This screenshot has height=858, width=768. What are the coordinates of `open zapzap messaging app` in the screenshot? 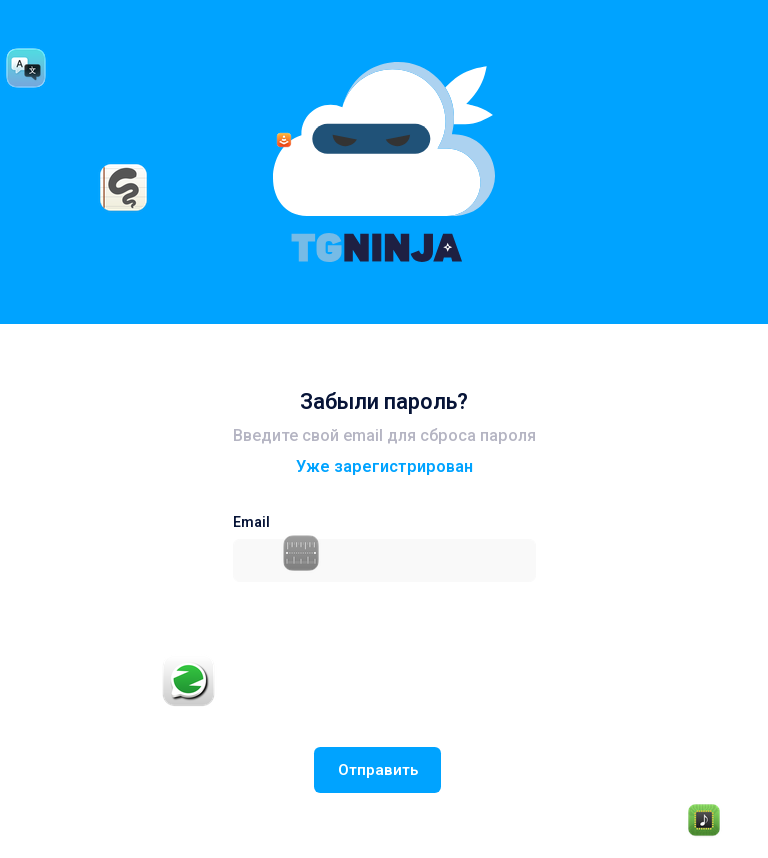 It's located at (191, 678).